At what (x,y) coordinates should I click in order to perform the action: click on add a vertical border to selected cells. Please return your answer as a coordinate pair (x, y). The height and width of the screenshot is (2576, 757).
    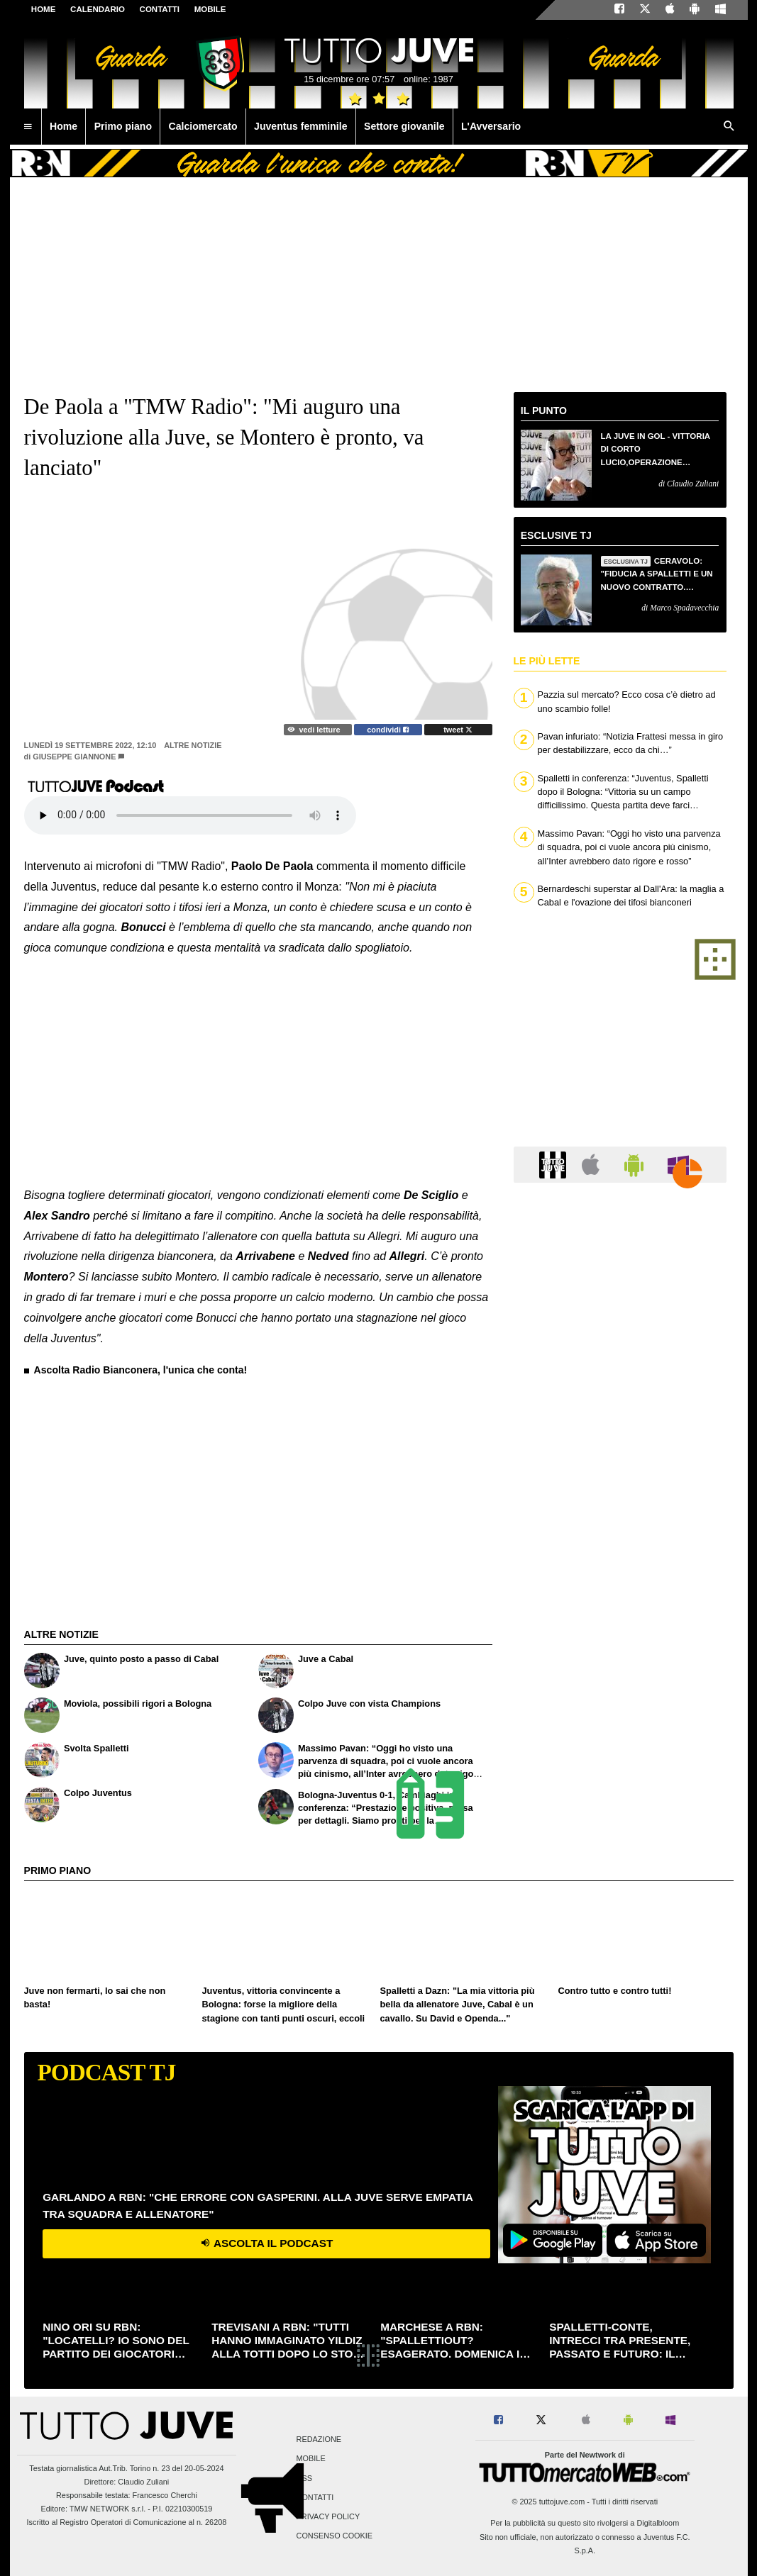
    Looking at the image, I should click on (368, 2355).